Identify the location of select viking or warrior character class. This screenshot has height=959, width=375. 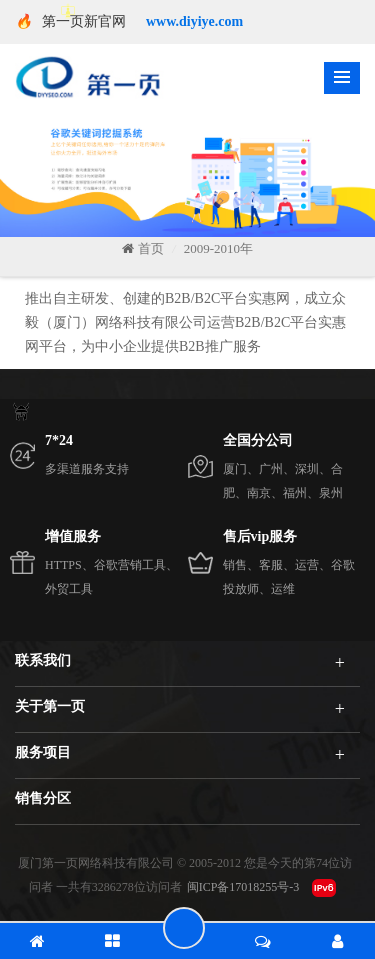
(21, 411).